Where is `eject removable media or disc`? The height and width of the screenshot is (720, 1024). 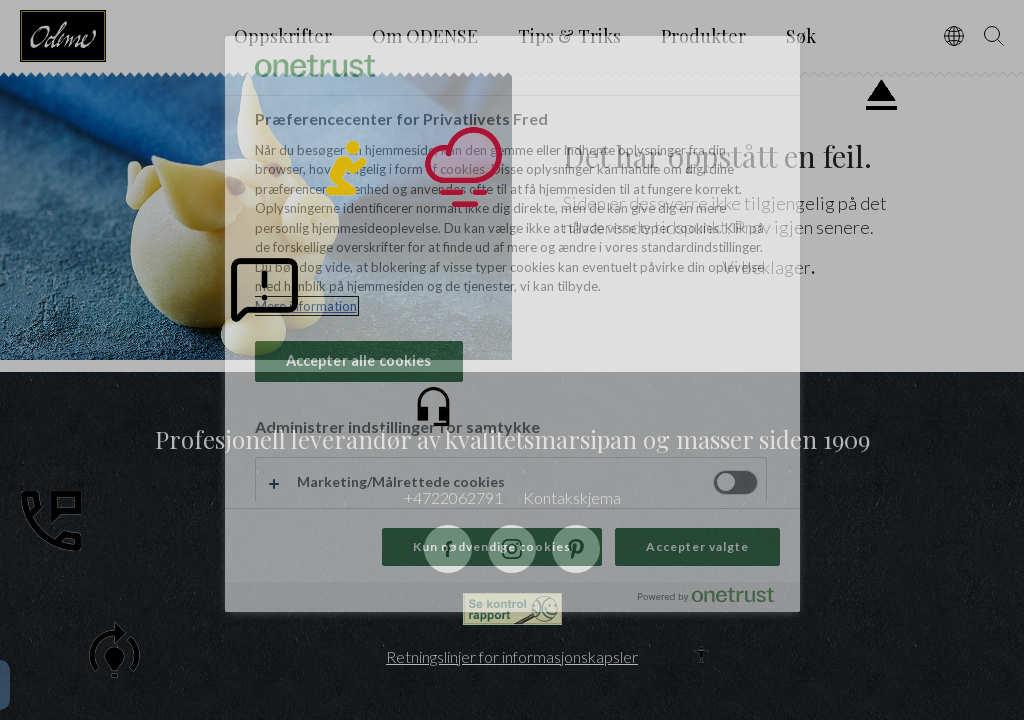
eject removable media or disc is located at coordinates (881, 94).